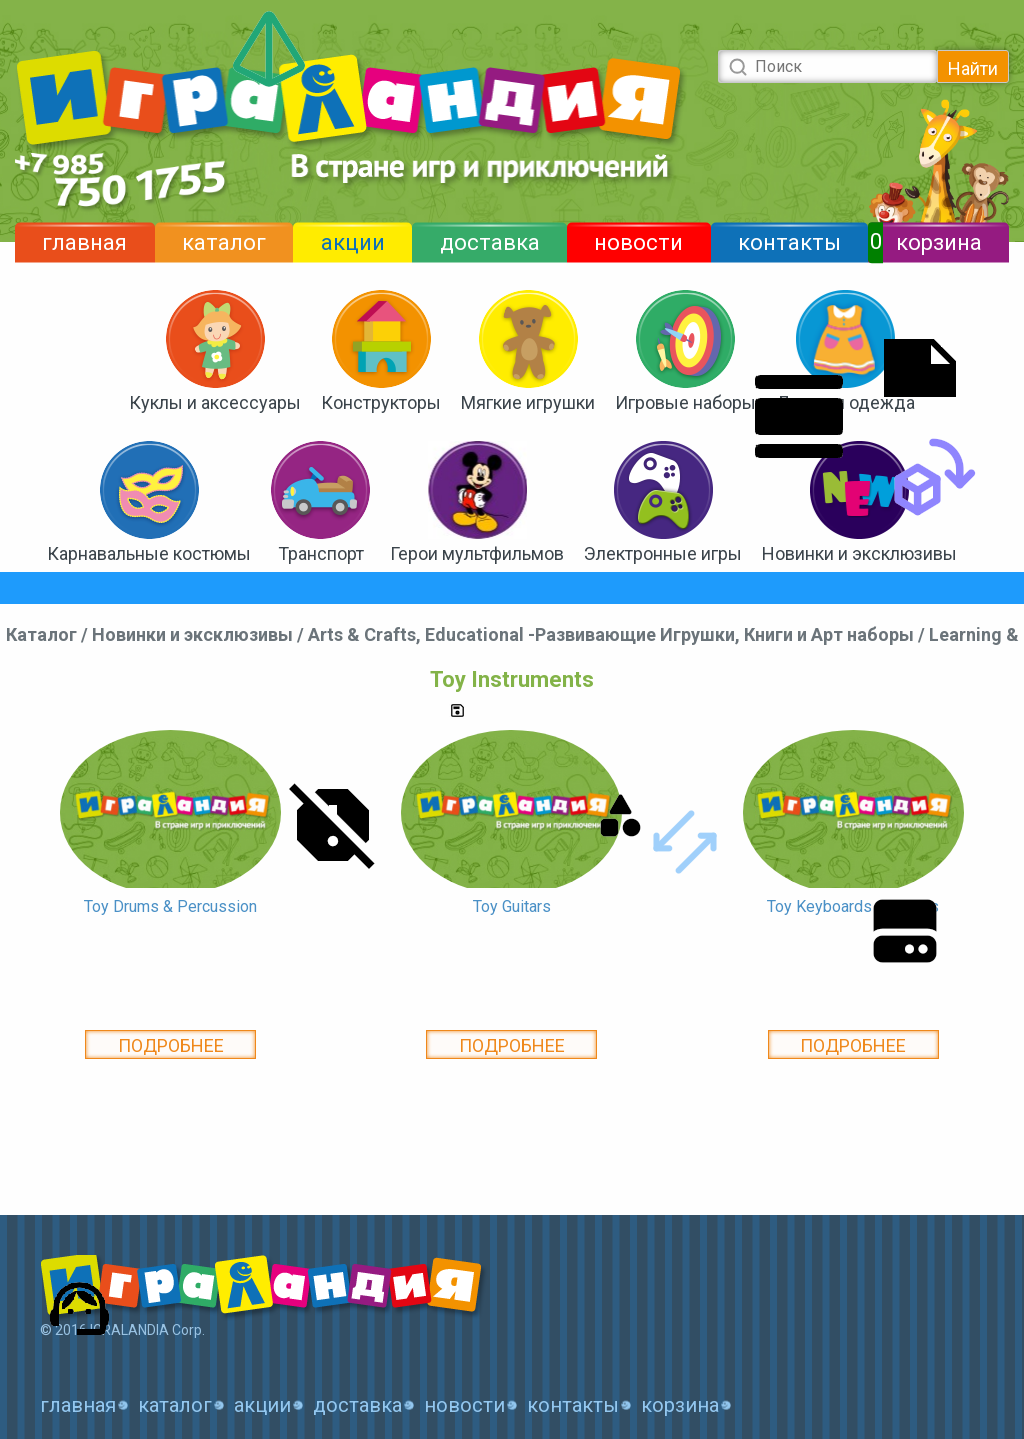 Image resolution: width=1024 pixels, height=1439 pixels. What do you see at coordinates (79, 1308) in the screenshot?
I see `contact customer support` at bounding box center [79, 1308].